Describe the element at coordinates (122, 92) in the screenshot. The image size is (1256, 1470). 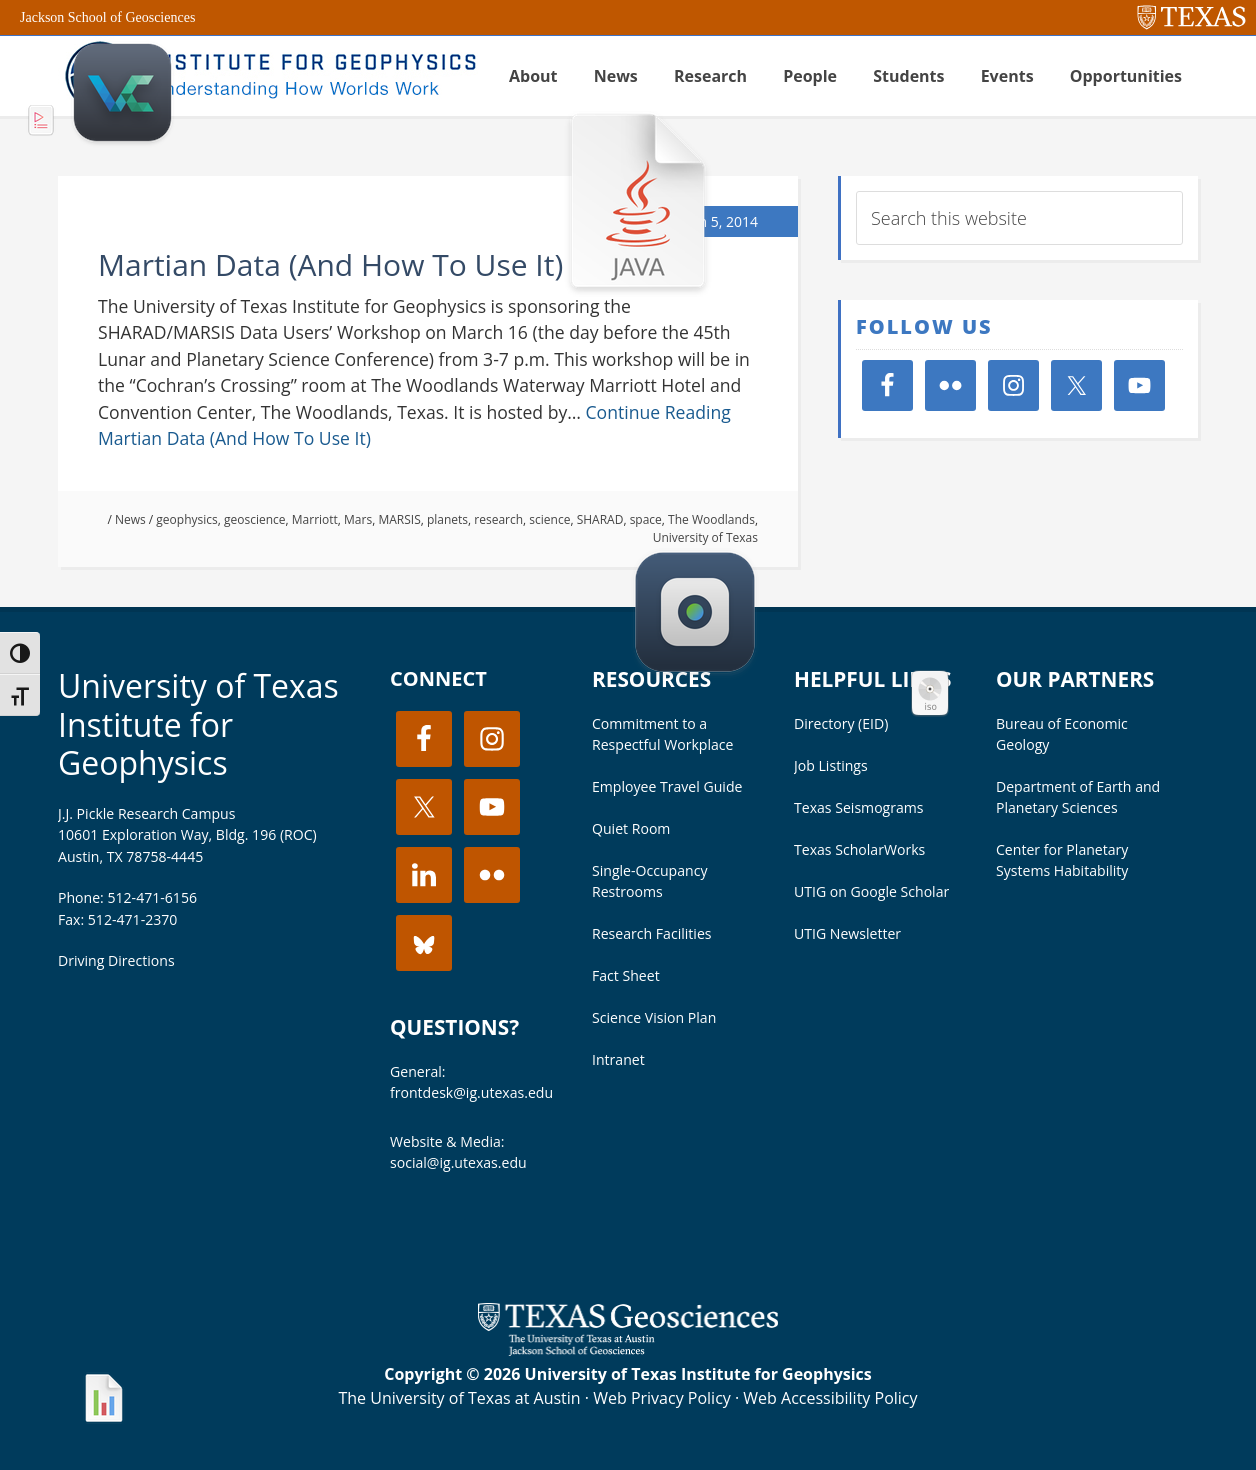
I see `open veracrypt disk encryption app` at that location.